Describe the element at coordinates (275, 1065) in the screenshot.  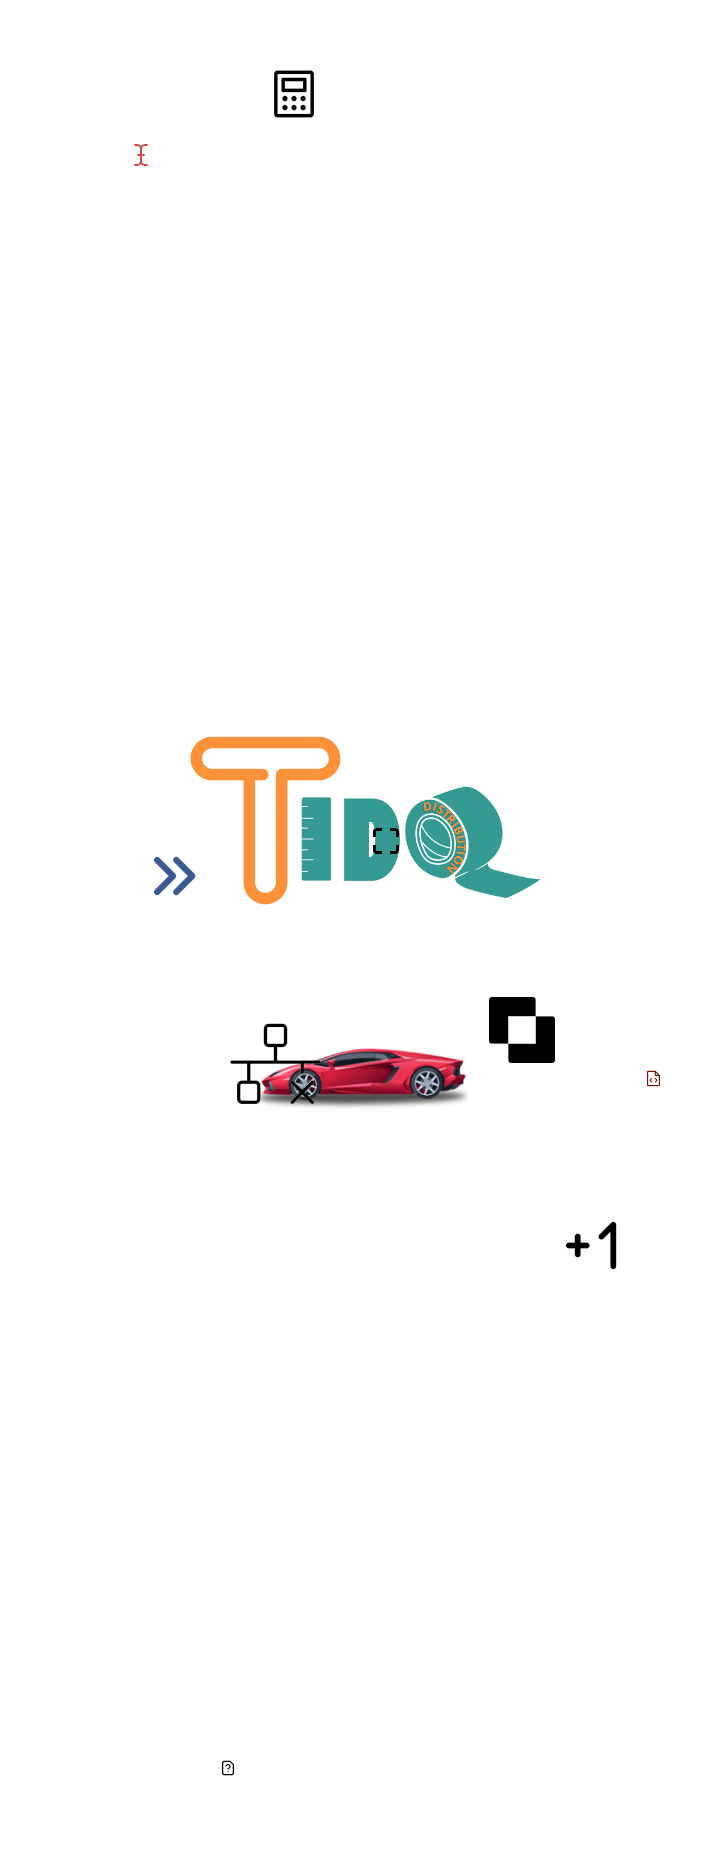
I see `network connection failed or unavailable` at that location.